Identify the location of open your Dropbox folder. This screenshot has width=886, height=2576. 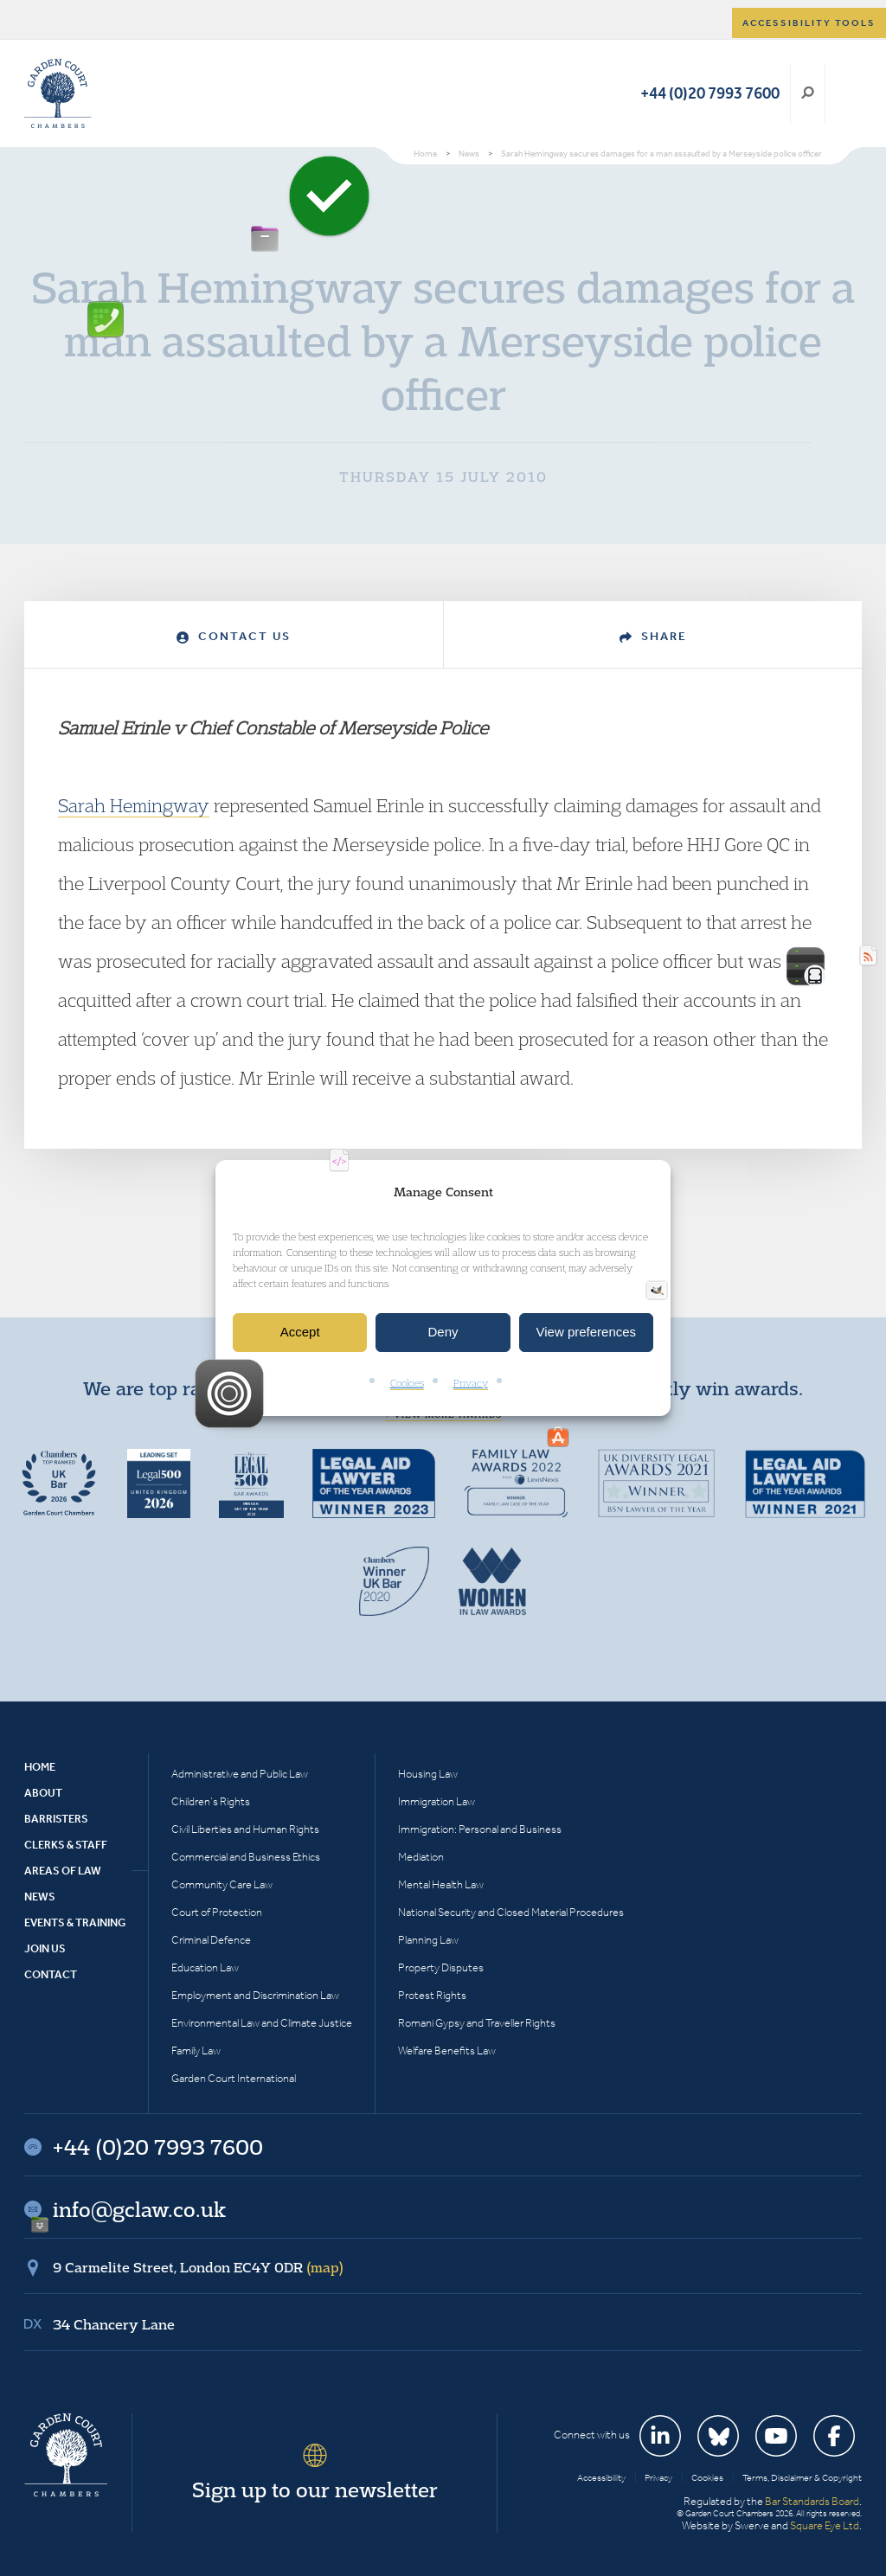
(40, 2224).